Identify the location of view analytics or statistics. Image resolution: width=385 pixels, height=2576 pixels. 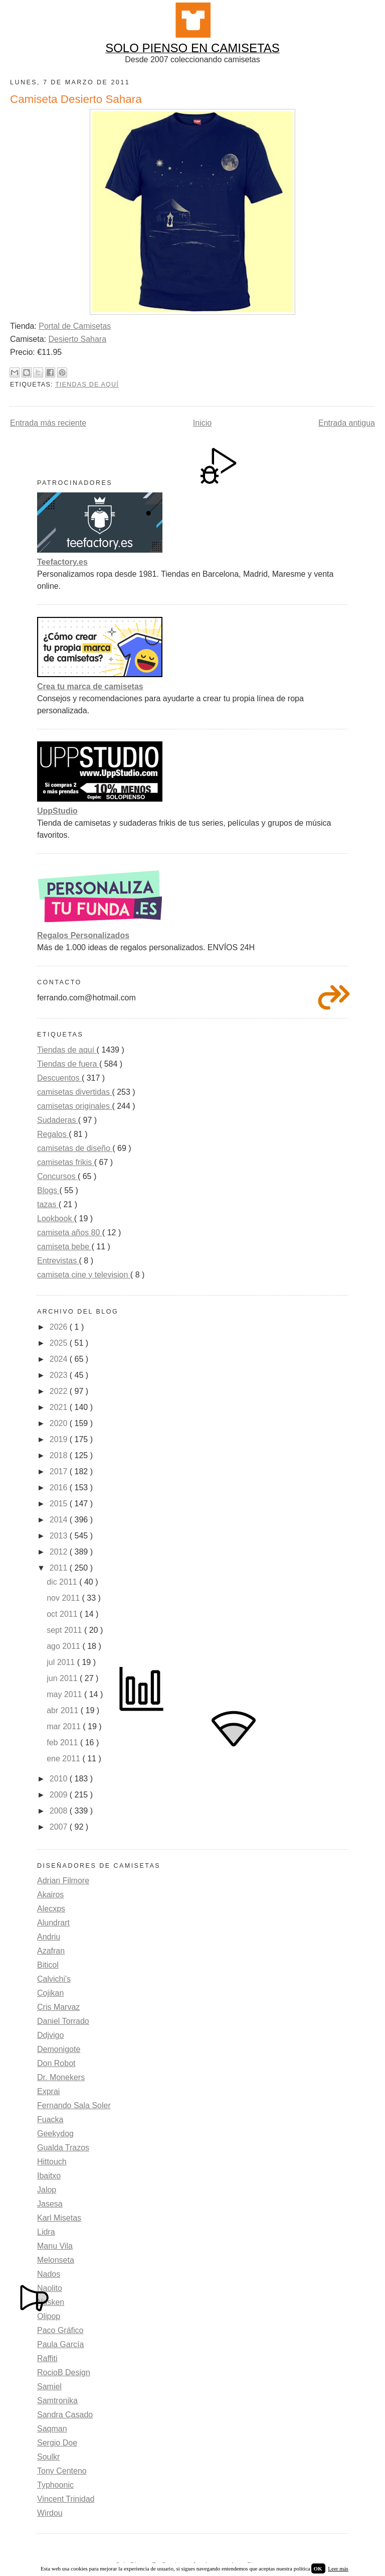
(141, 1692).